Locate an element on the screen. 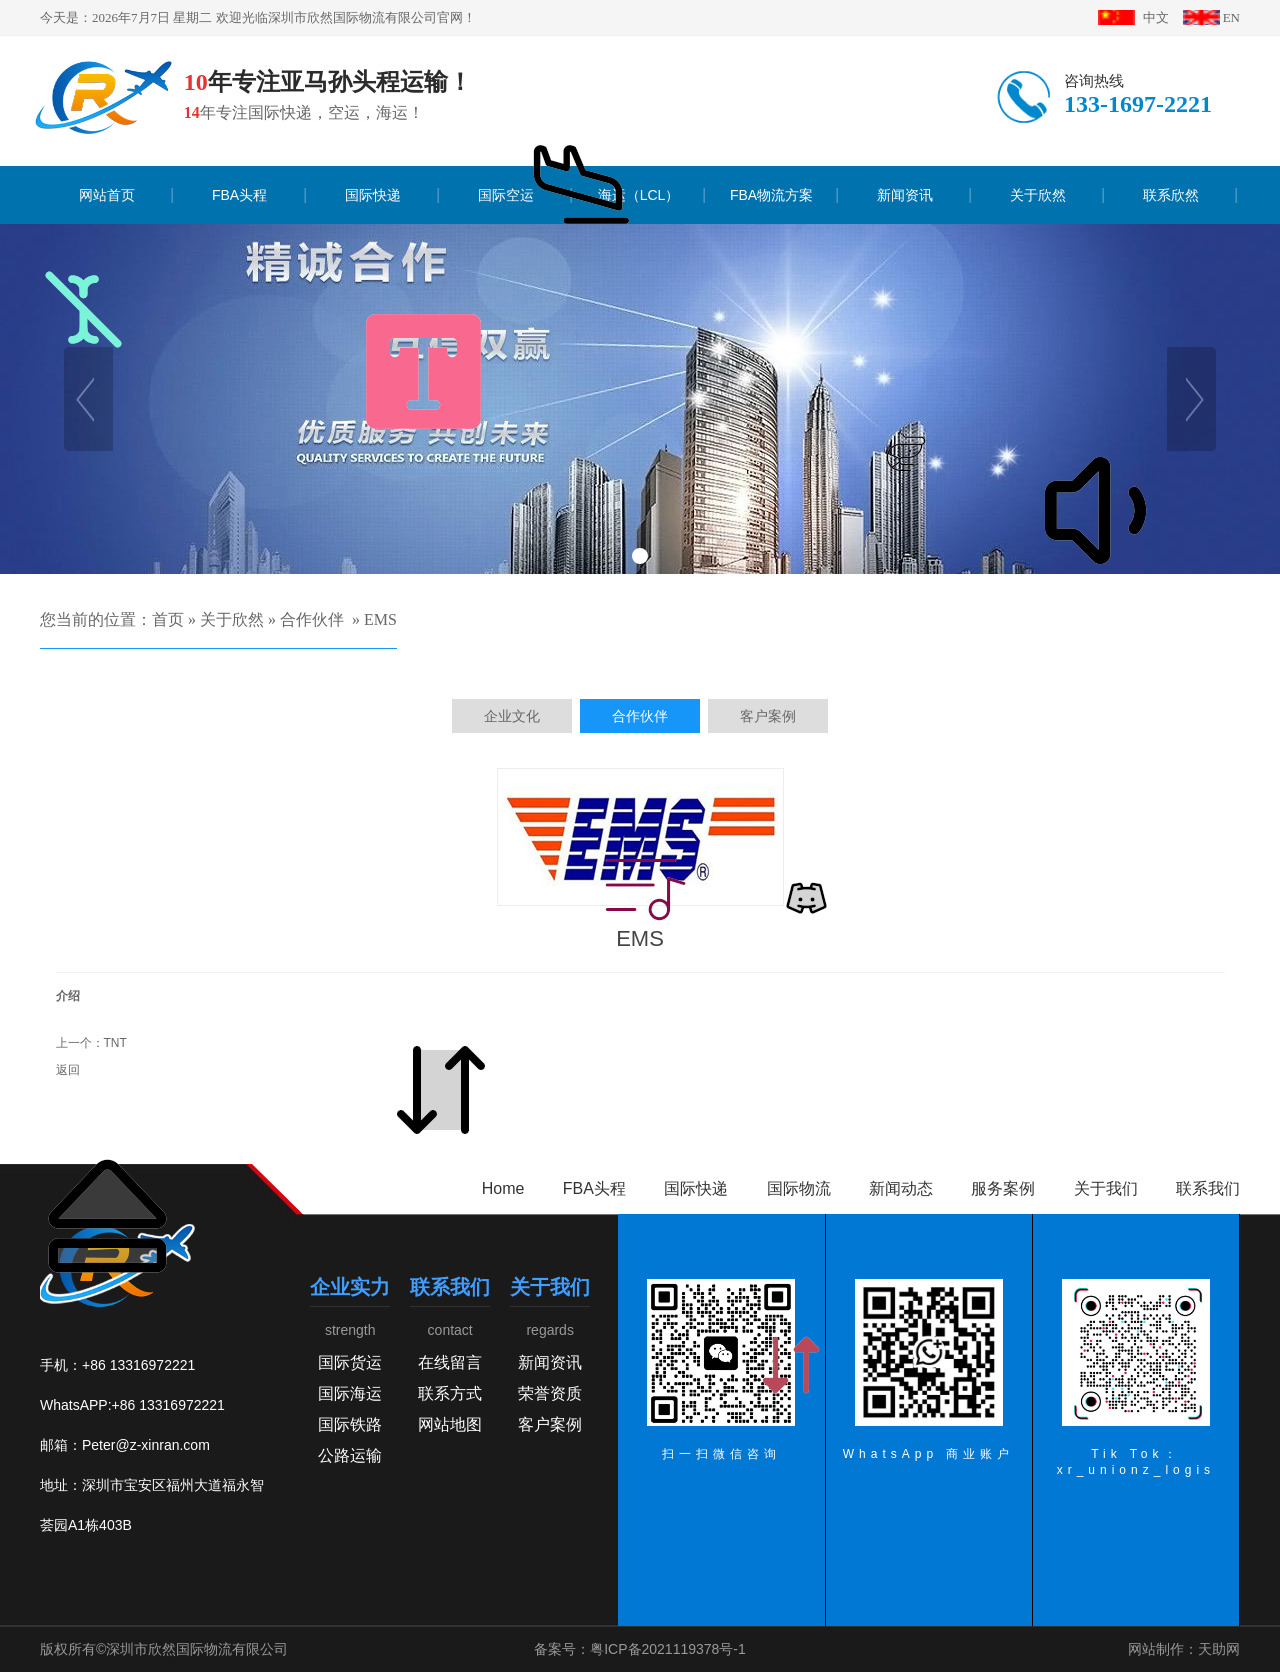 The image size is (1280, 1672). format text or access text styling options is located at coordinates (423, 371).